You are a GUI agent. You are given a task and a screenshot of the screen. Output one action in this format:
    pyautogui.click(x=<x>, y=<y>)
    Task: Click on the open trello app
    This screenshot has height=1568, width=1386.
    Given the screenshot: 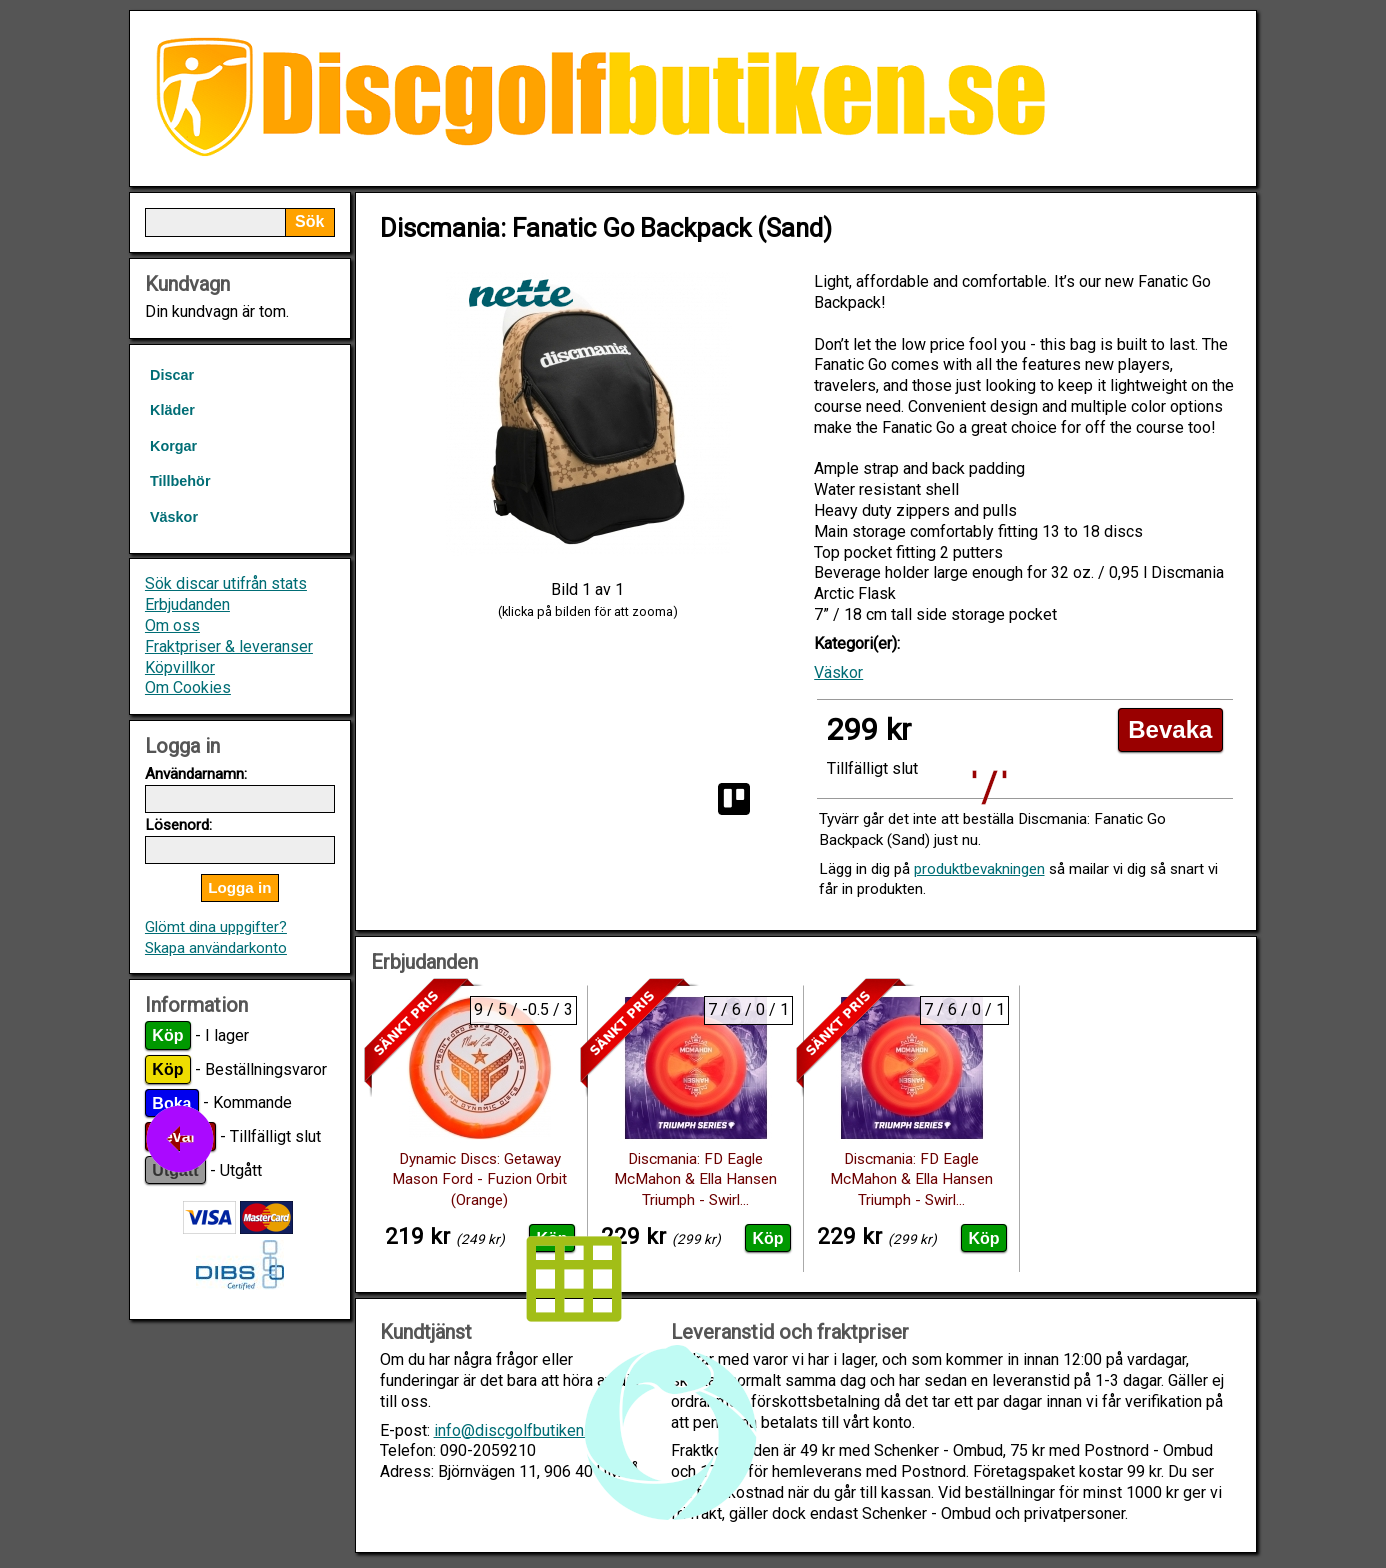 What is the action you would take?
    pyautogui.click(x=734, y=799)
    